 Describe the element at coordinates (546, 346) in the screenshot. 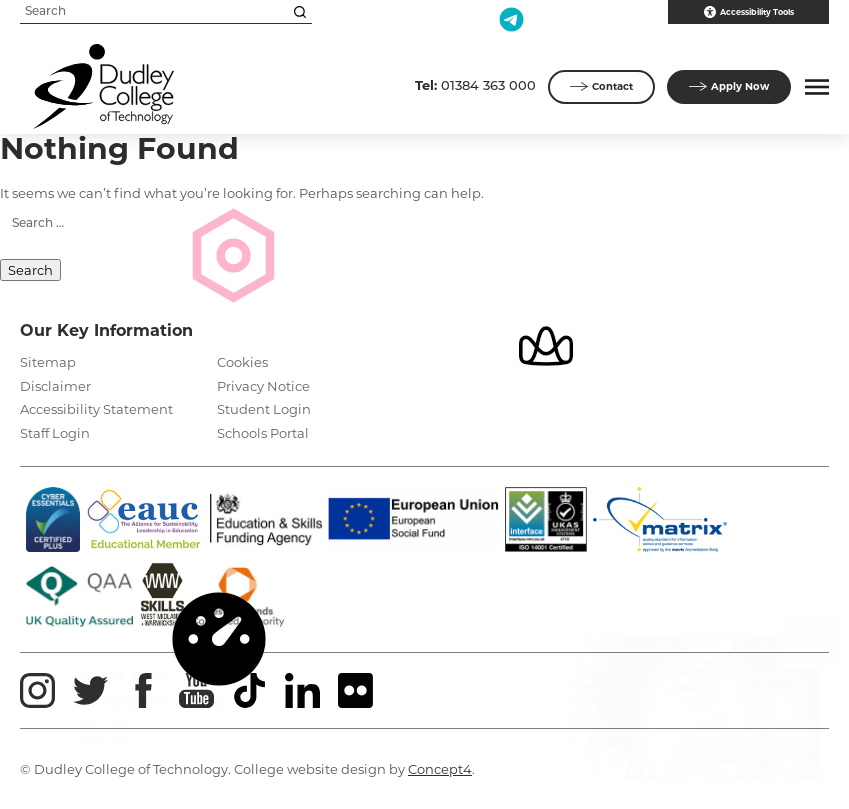

I see `AppSignal logo` at that location.